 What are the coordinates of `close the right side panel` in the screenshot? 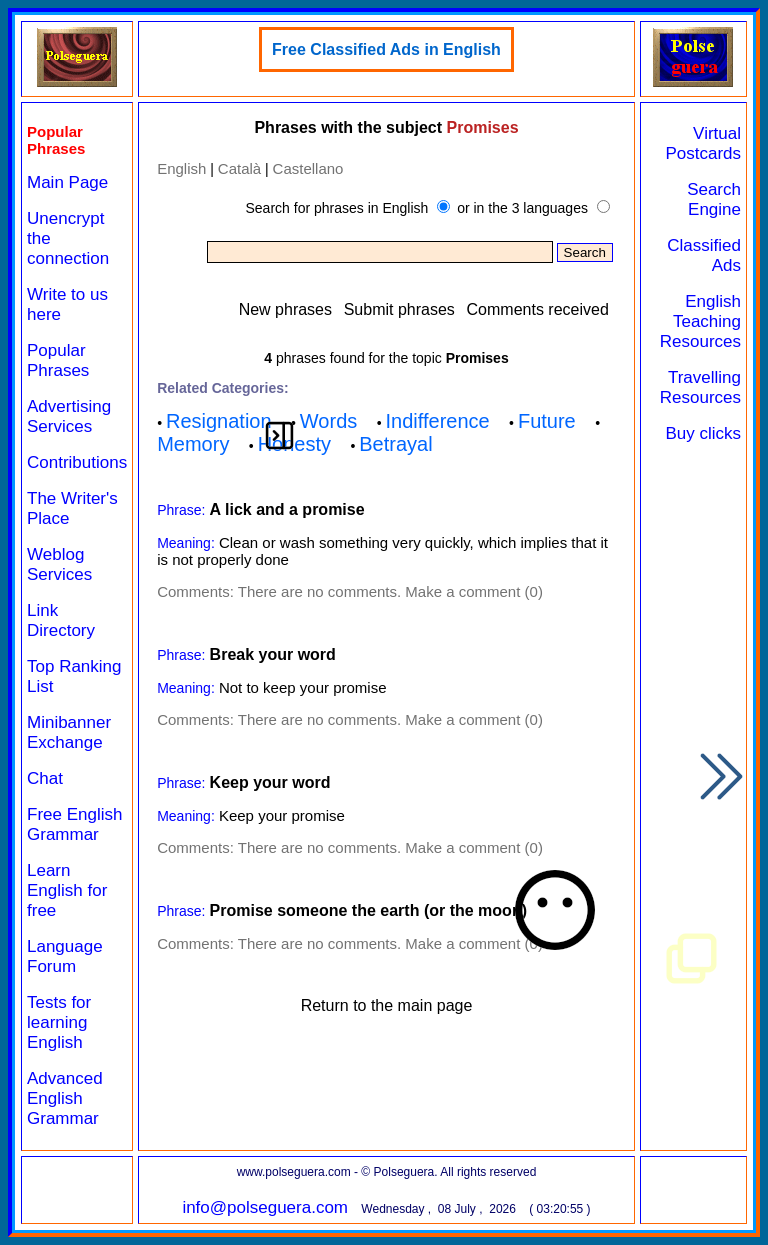 It's located at (279, 435).